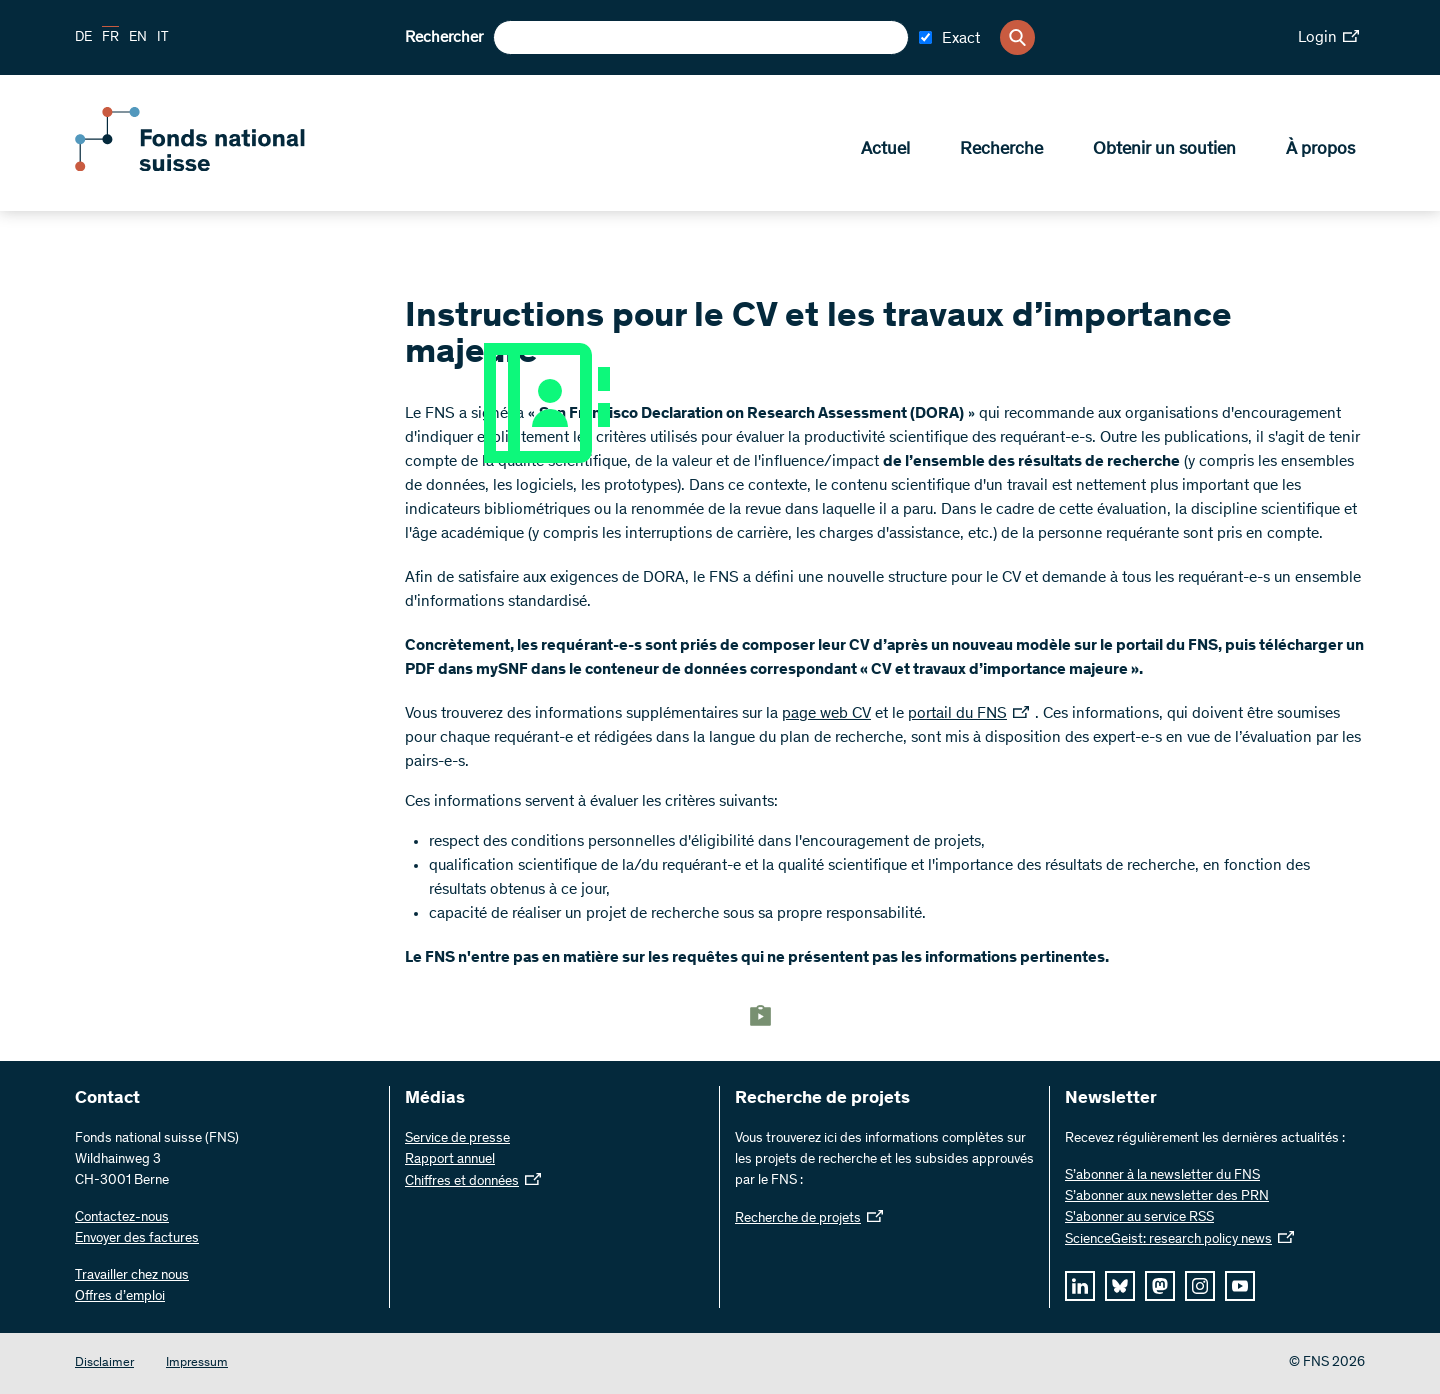 Image resolution: width=1440 pixels, height=1394 pixels. Describe the element at coordinates (538, 403) in the screenshot. I see `open your contacts list` at that location.